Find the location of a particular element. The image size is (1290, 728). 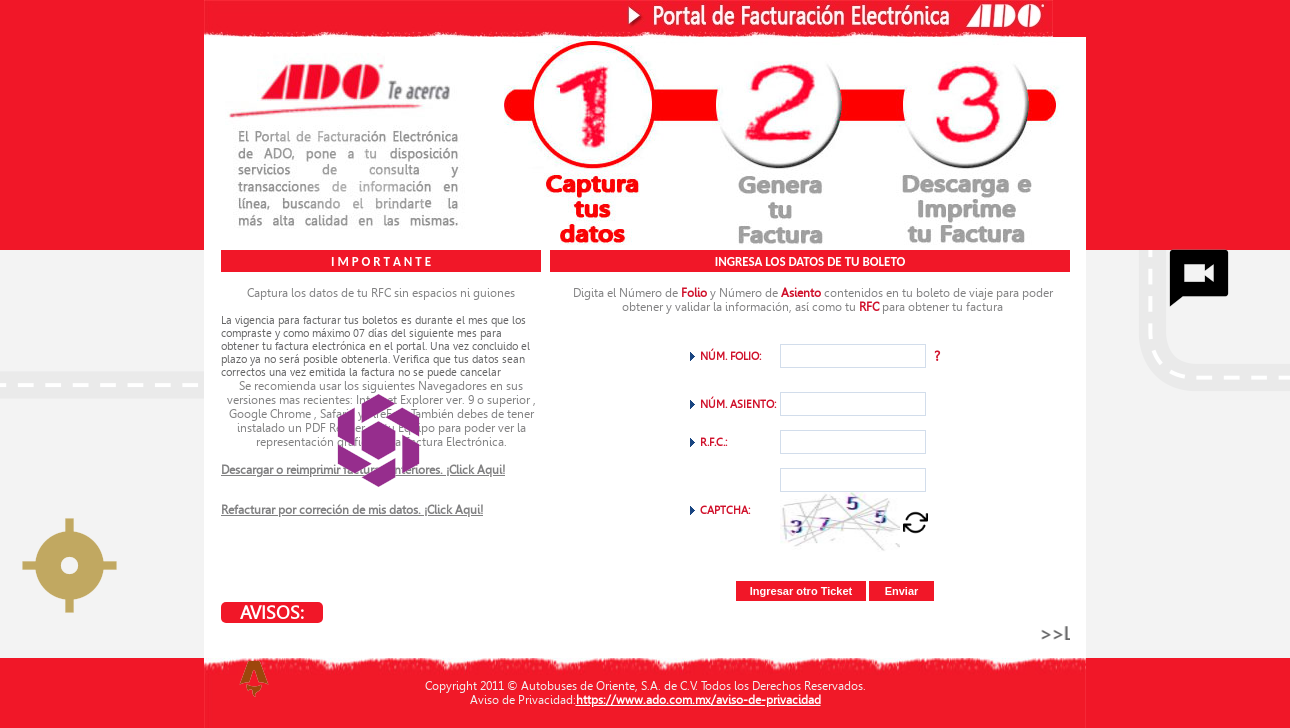

start a video chat is located at coordinates (1199, 276).